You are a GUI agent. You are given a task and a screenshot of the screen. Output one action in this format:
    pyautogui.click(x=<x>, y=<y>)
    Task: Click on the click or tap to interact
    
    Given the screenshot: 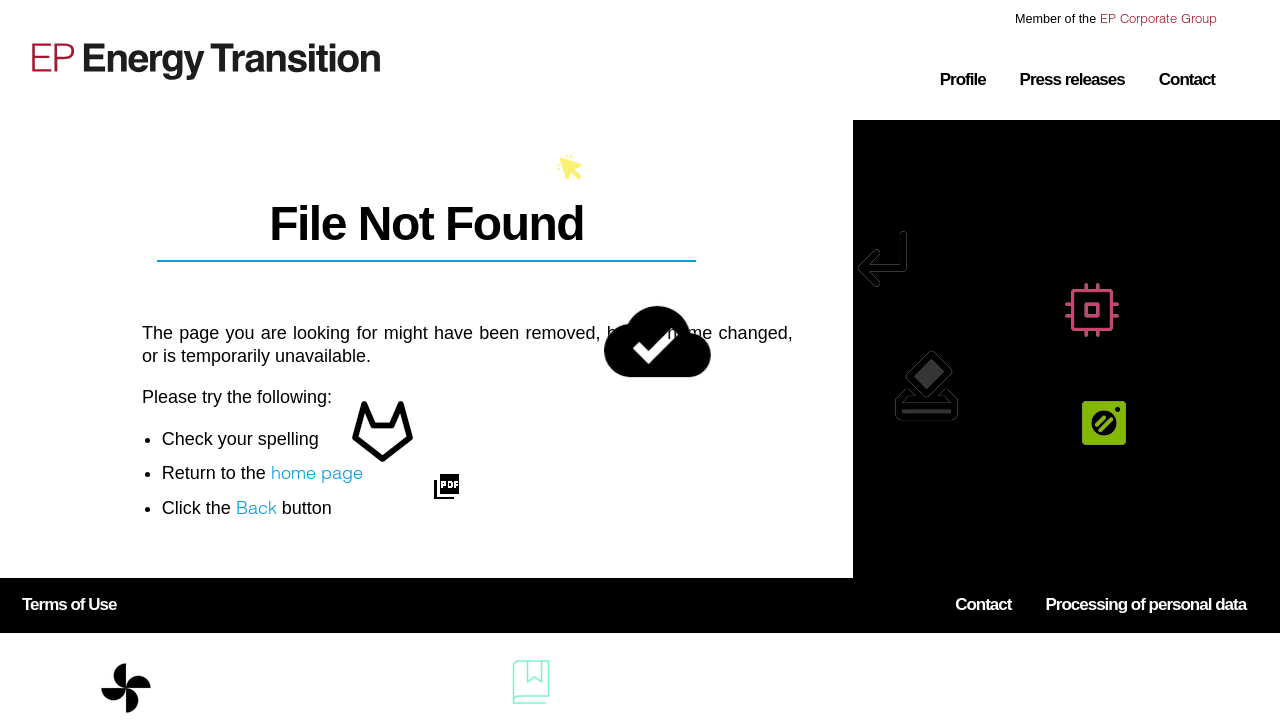 What is the action you would take?
    pyautogui.click(x=570, y=168)
    